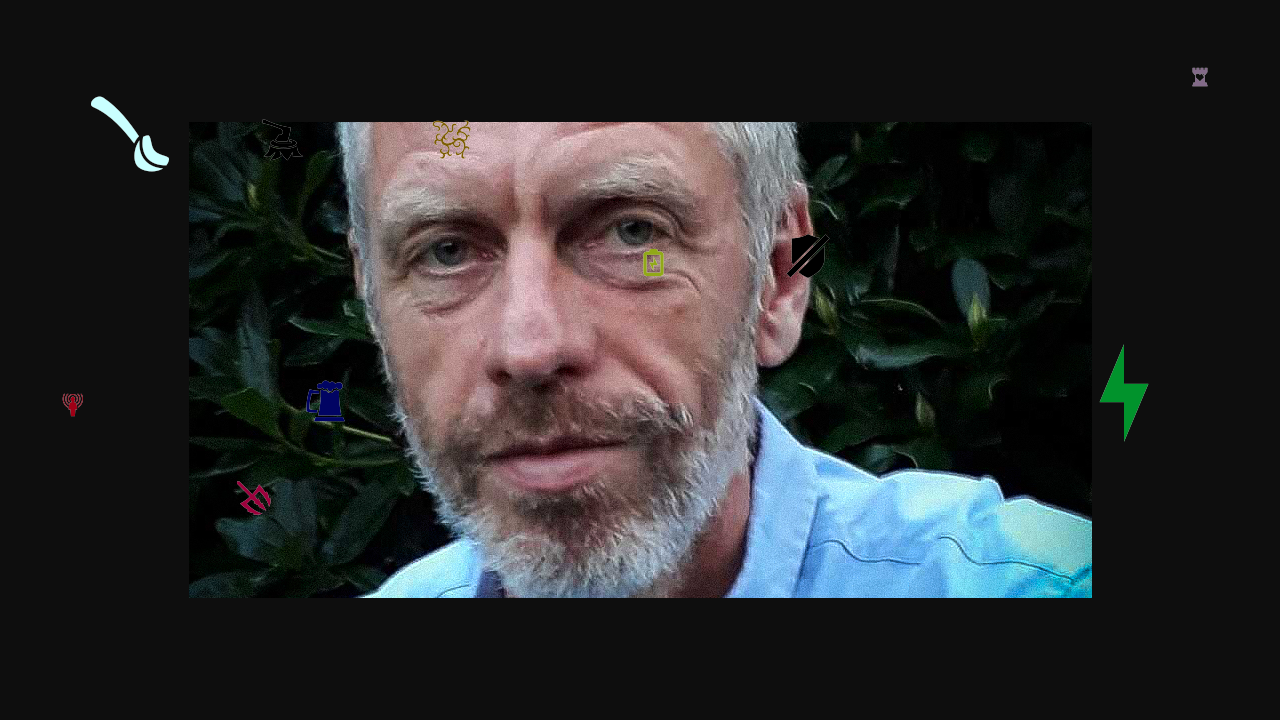  What do you see at coordinates (808, 256) in the screenshot?
I see `protection or security features are disabled` at bounding box center [808, 256].